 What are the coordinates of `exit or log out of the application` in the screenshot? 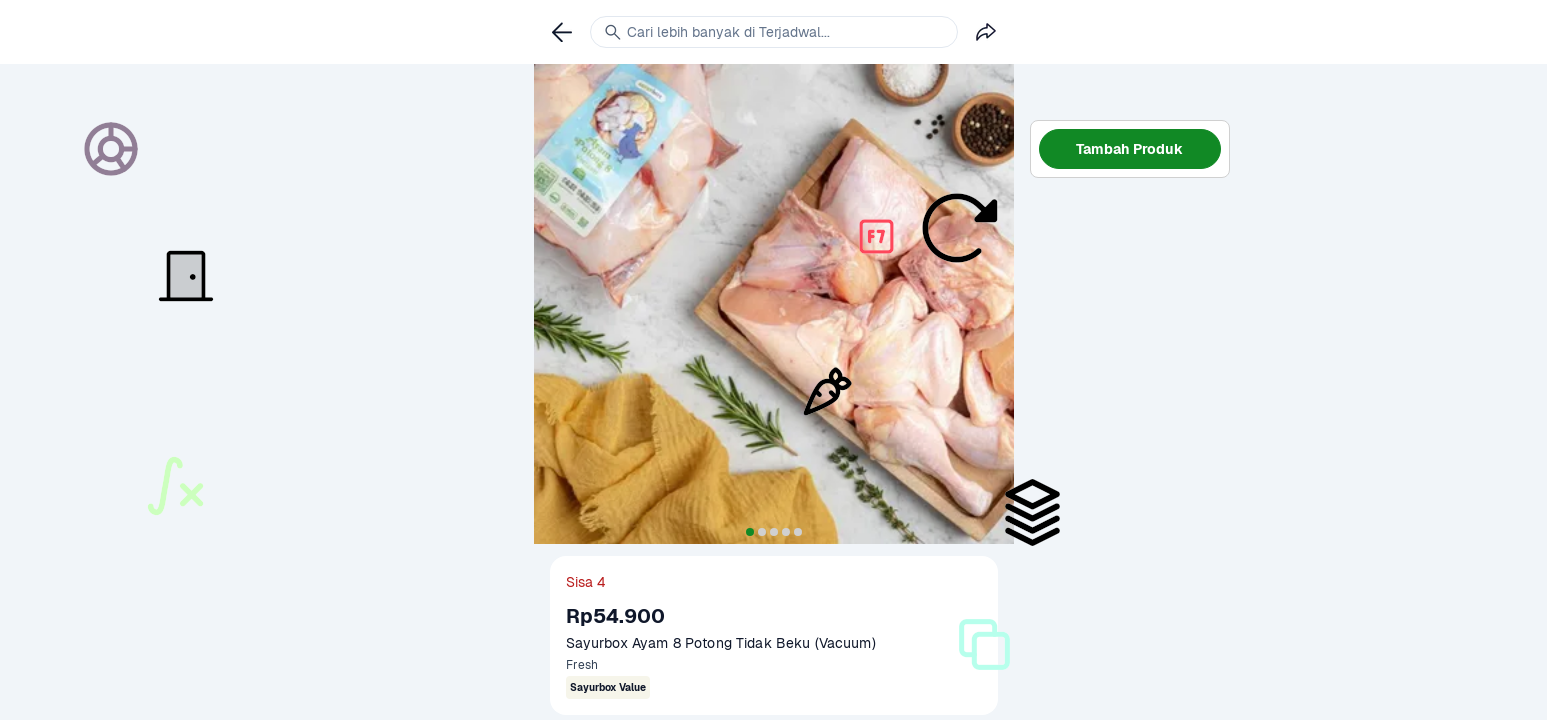 It's located at (186, 276).